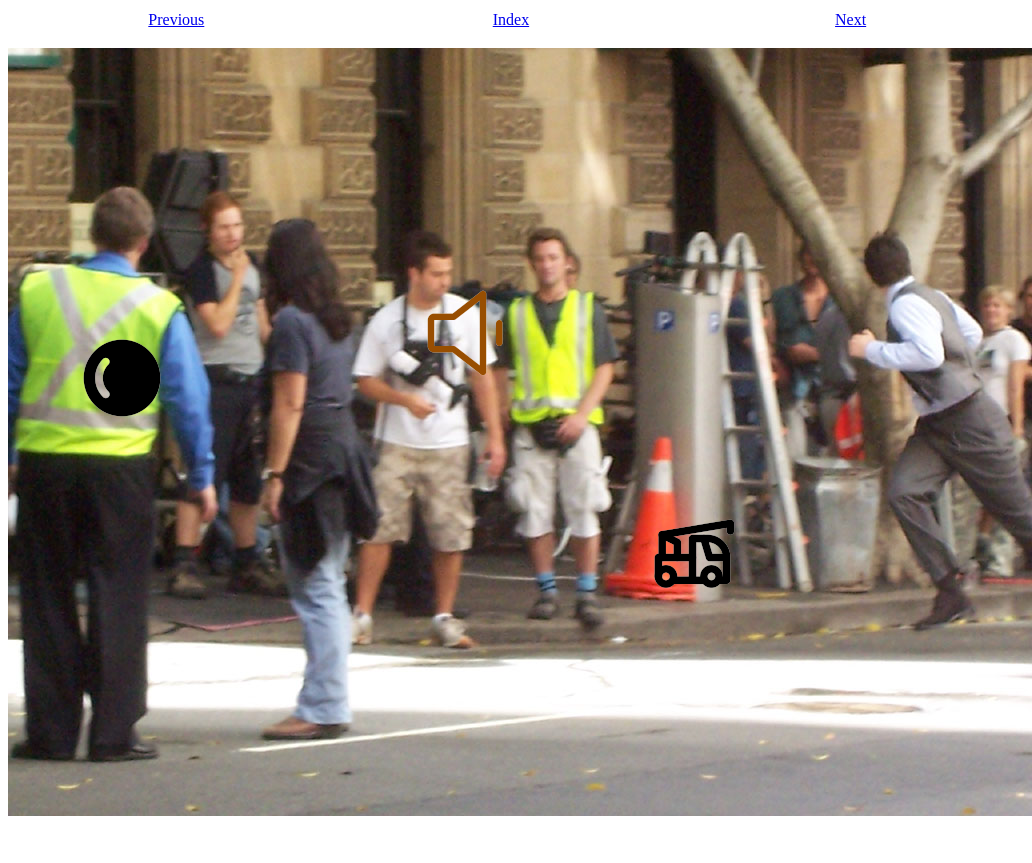 This screenshot has width=1032, height=863. What do you see at coordinates (470, 333) in the screenshot?
I see `volume set to low level` at bounding box center [470, 333].